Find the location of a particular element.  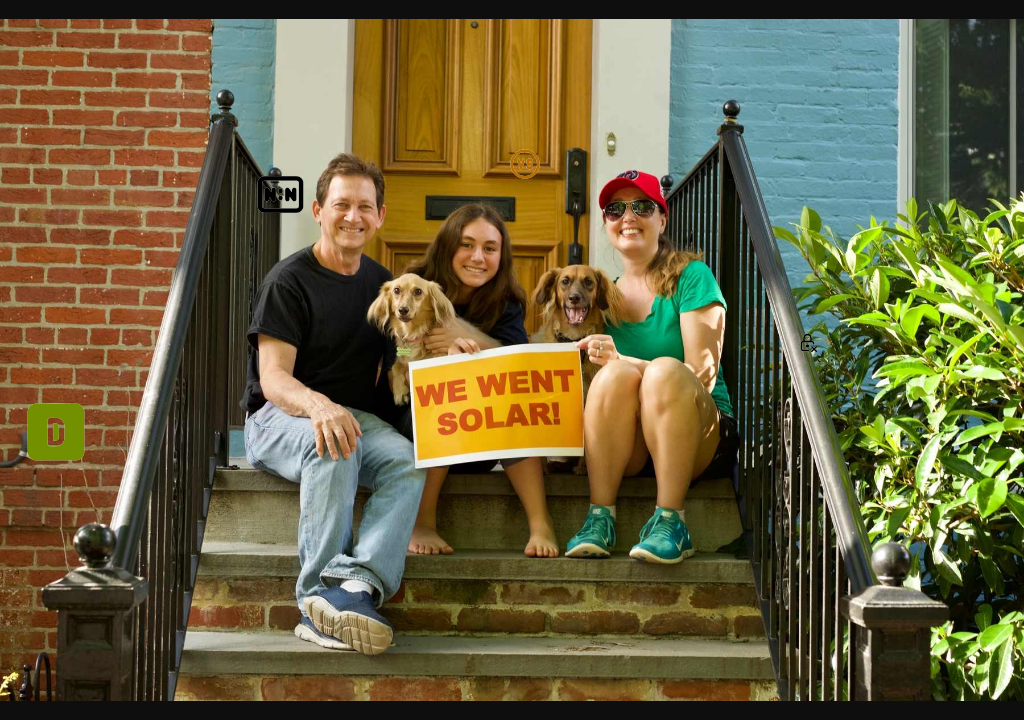

remove or delete a security lock is located at coordinates (807, 342).